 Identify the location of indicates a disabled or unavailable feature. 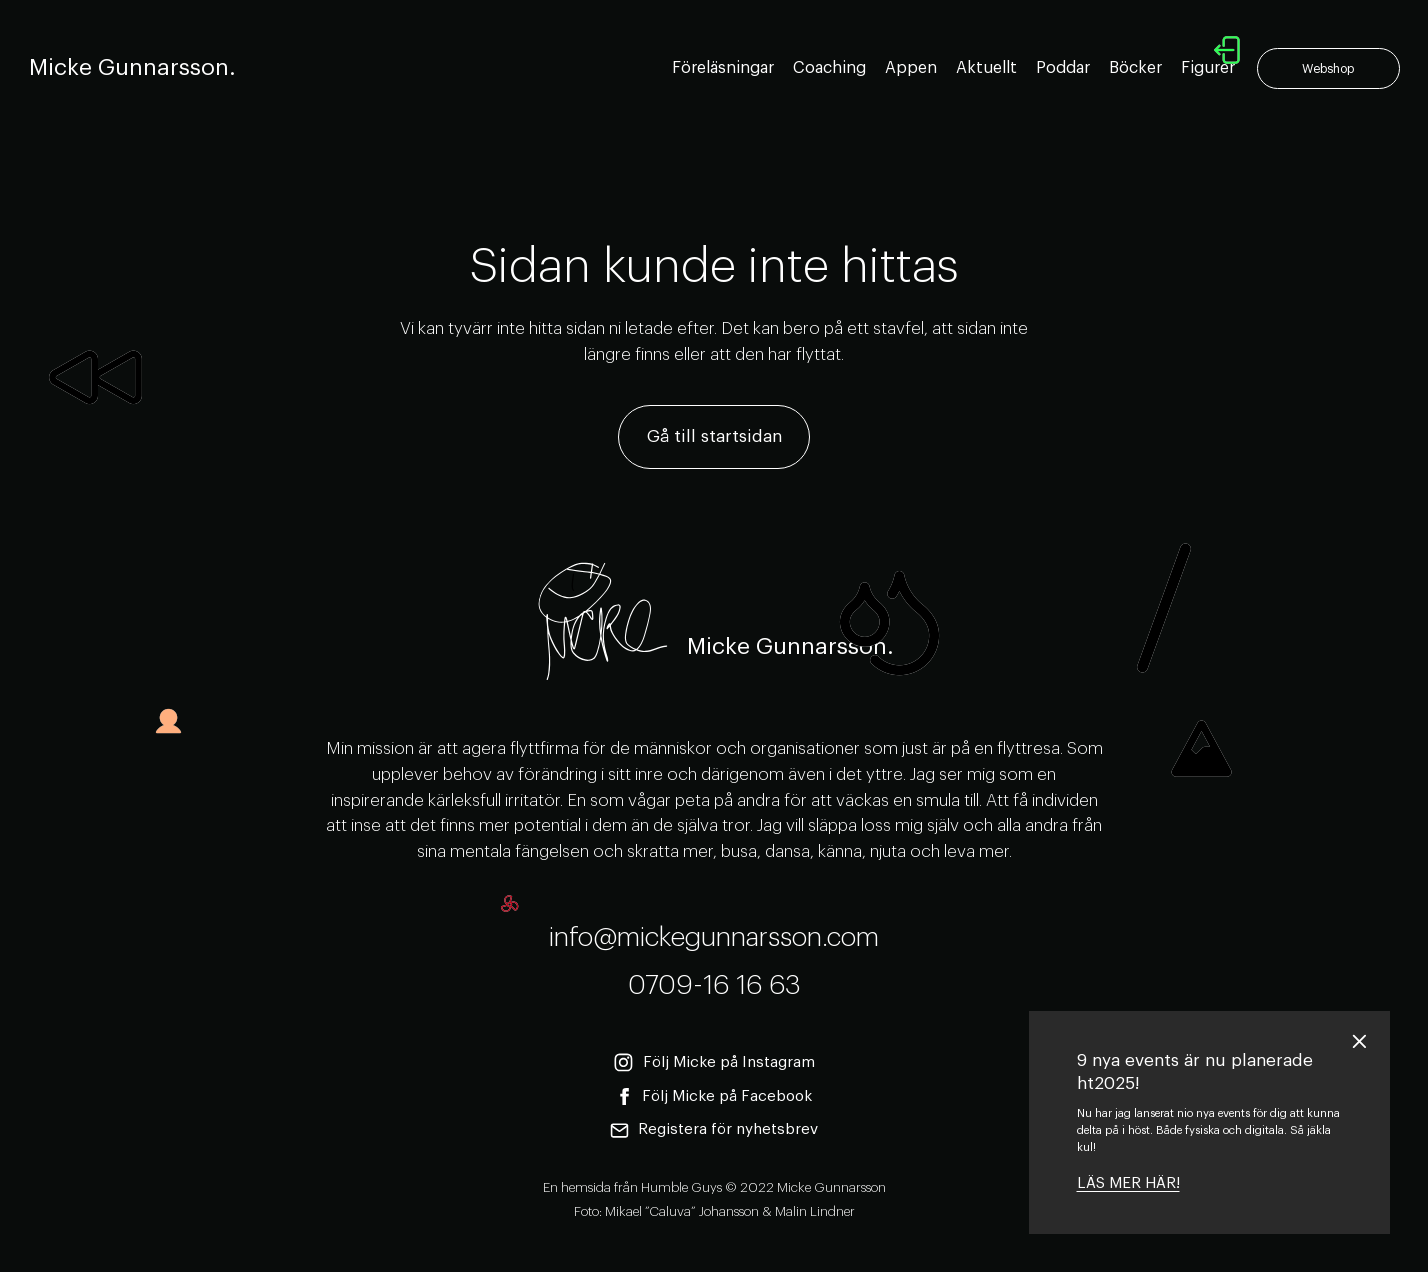
(1164, 608).